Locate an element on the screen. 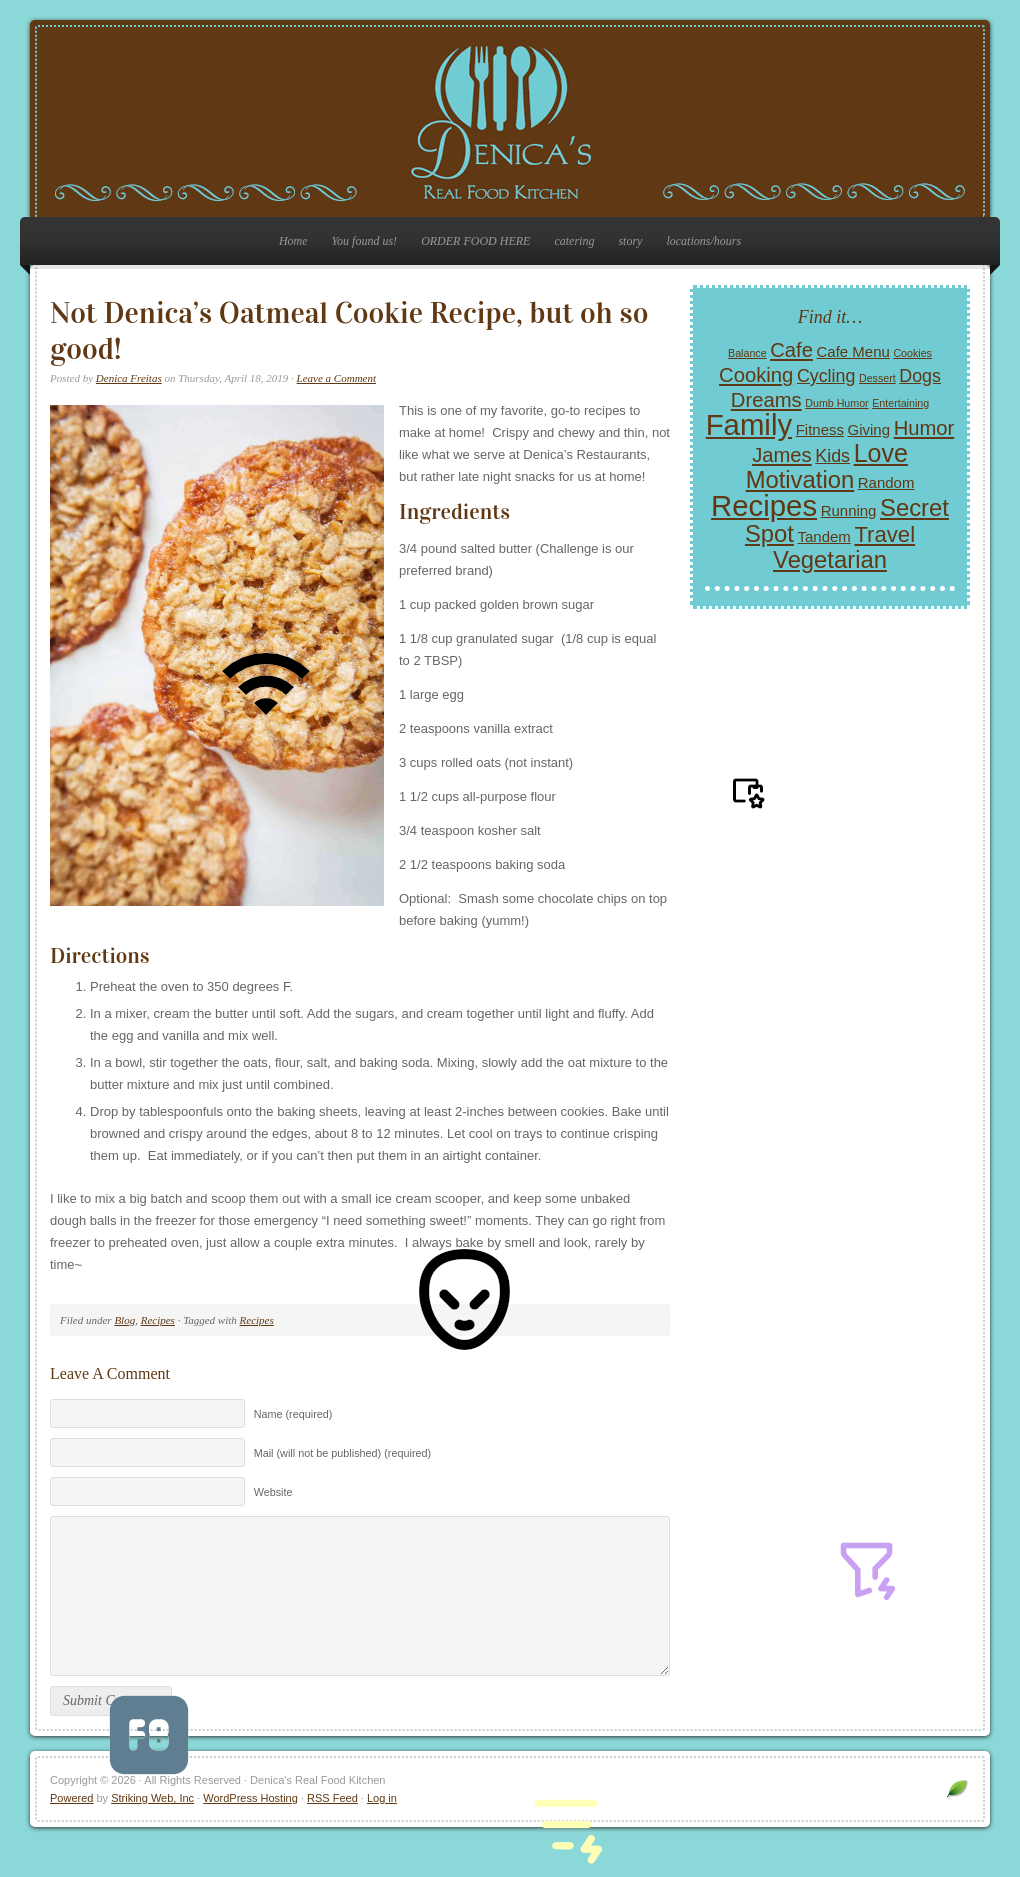 This screenshot has width=1020, height=1877. apply quick or instant filtering is located at coordinates (866, 1568).